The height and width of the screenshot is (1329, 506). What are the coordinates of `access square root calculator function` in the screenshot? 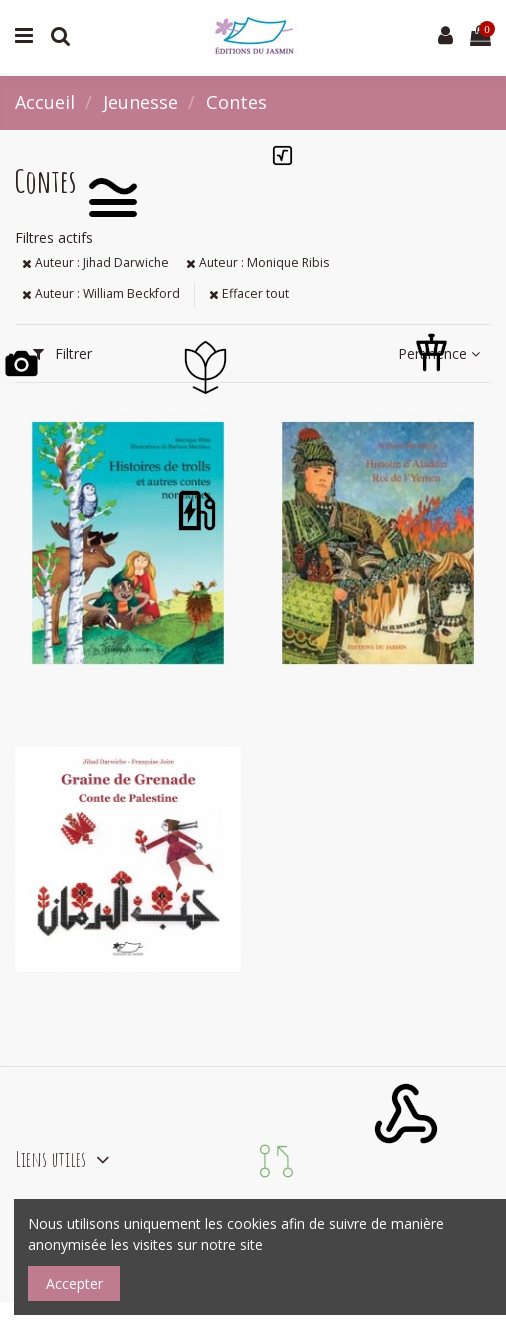 It's located at (282, 155).